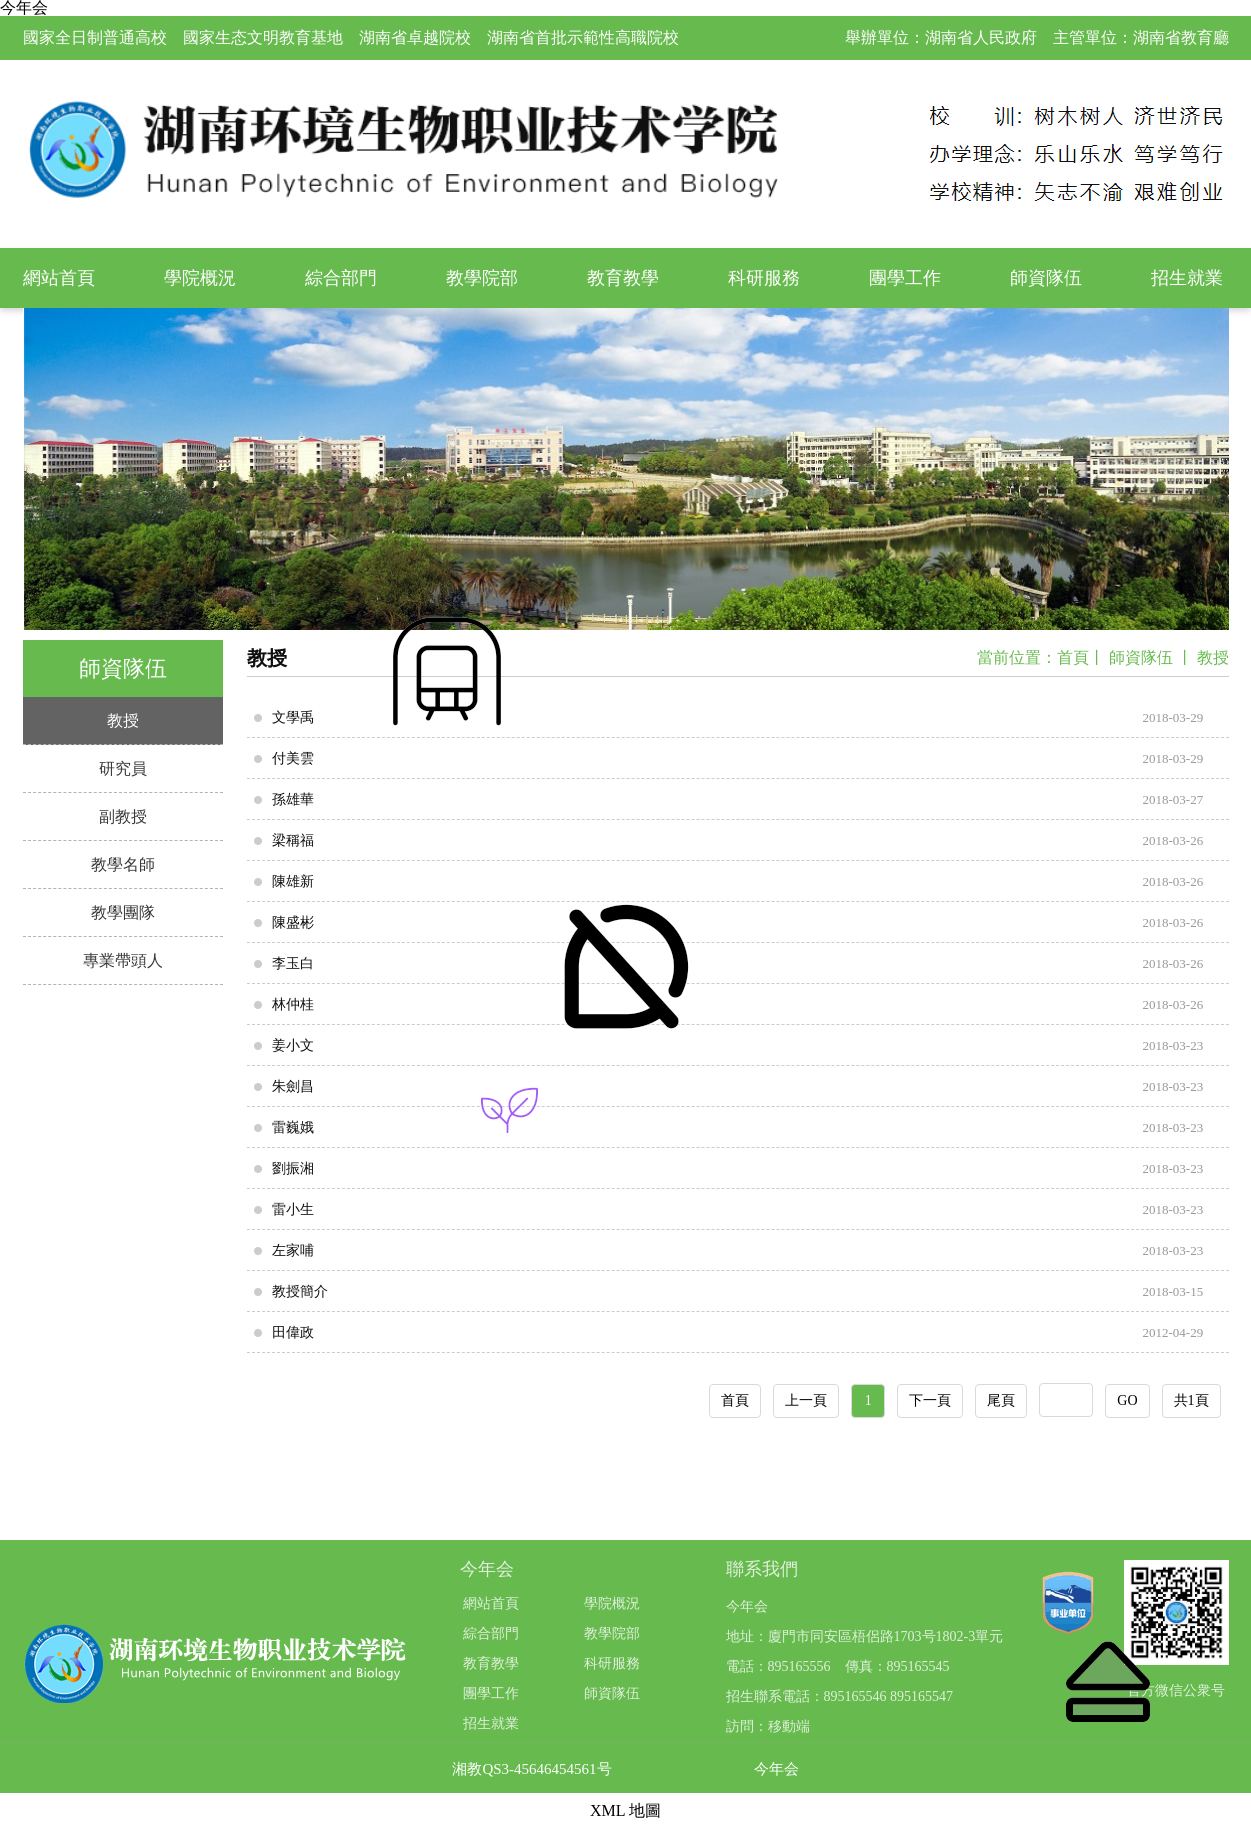 The image size is (1251, 1829). What do you see at coordinates (624, 969) in the screenshot?
I see `mute or disable chat notifications` at bounding box center [624, 969].